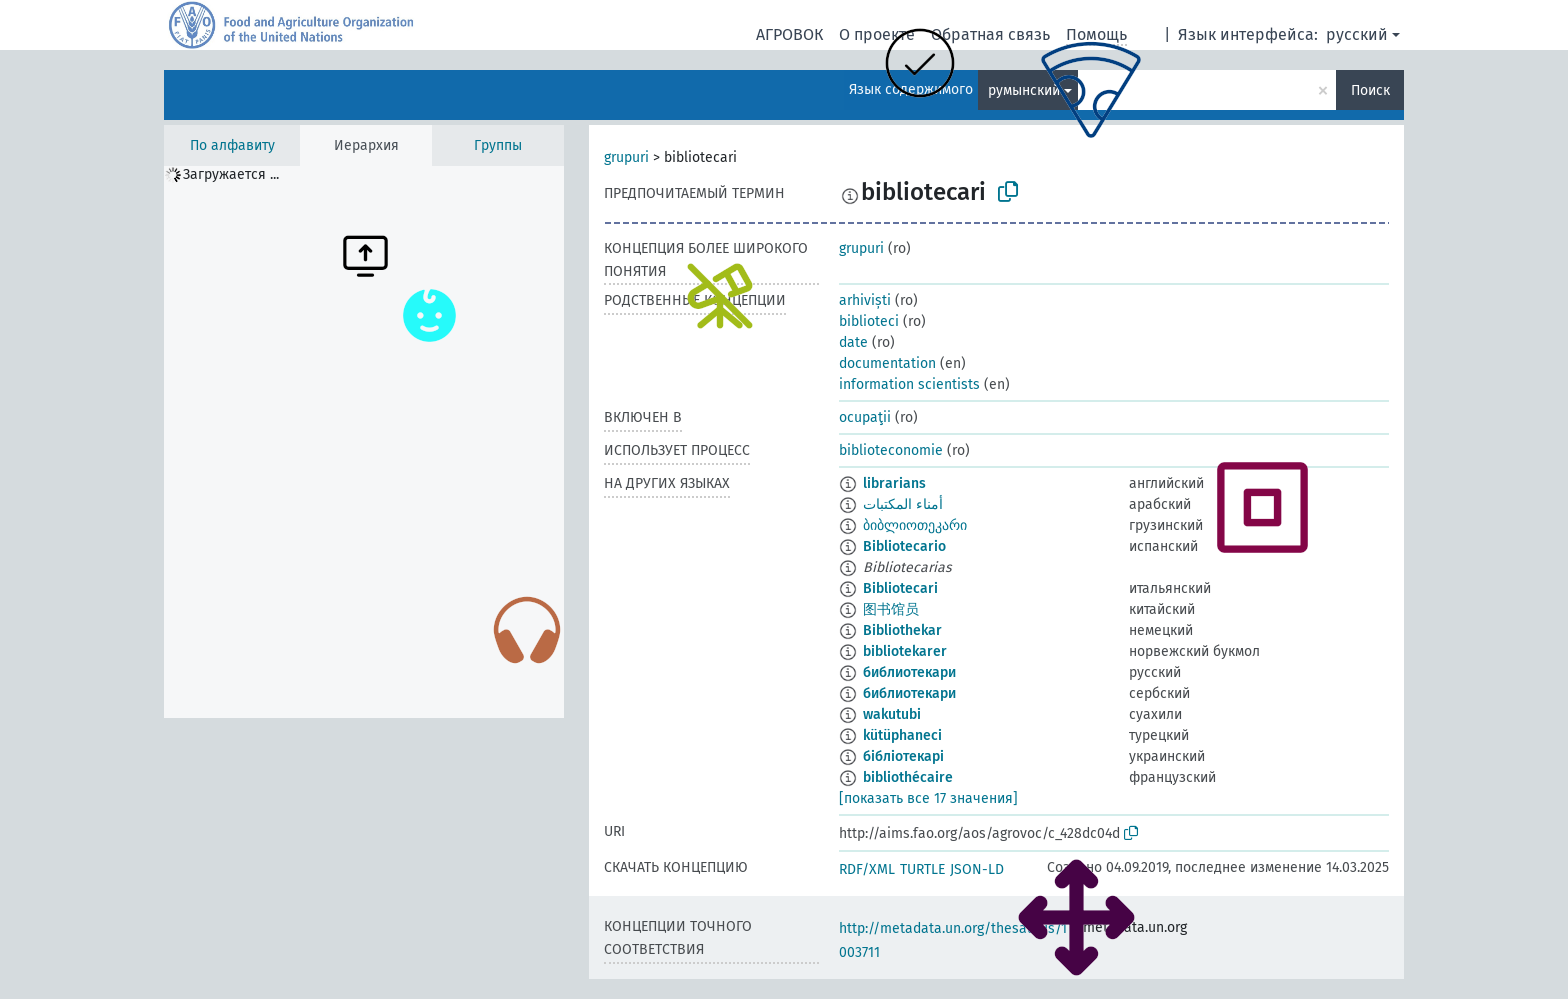 Image resolution: width=1568 pixels, height=999 pixels. I want to click on upload file to desktop or monitor, so click(365, 254).